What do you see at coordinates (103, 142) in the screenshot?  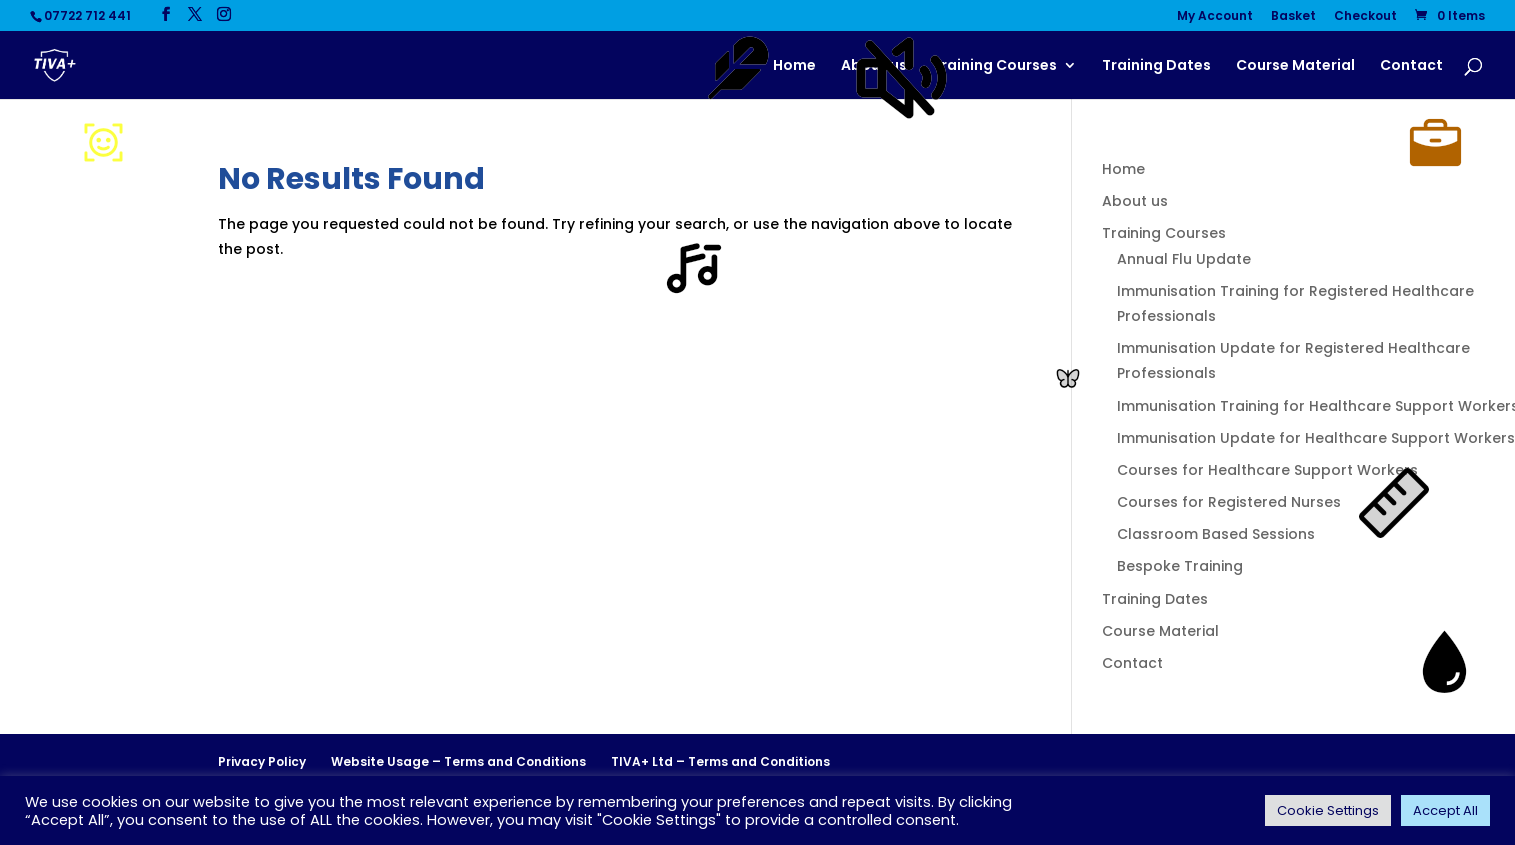 I see `scan face to unlock or authenticate` at bounding box center [103, 142].